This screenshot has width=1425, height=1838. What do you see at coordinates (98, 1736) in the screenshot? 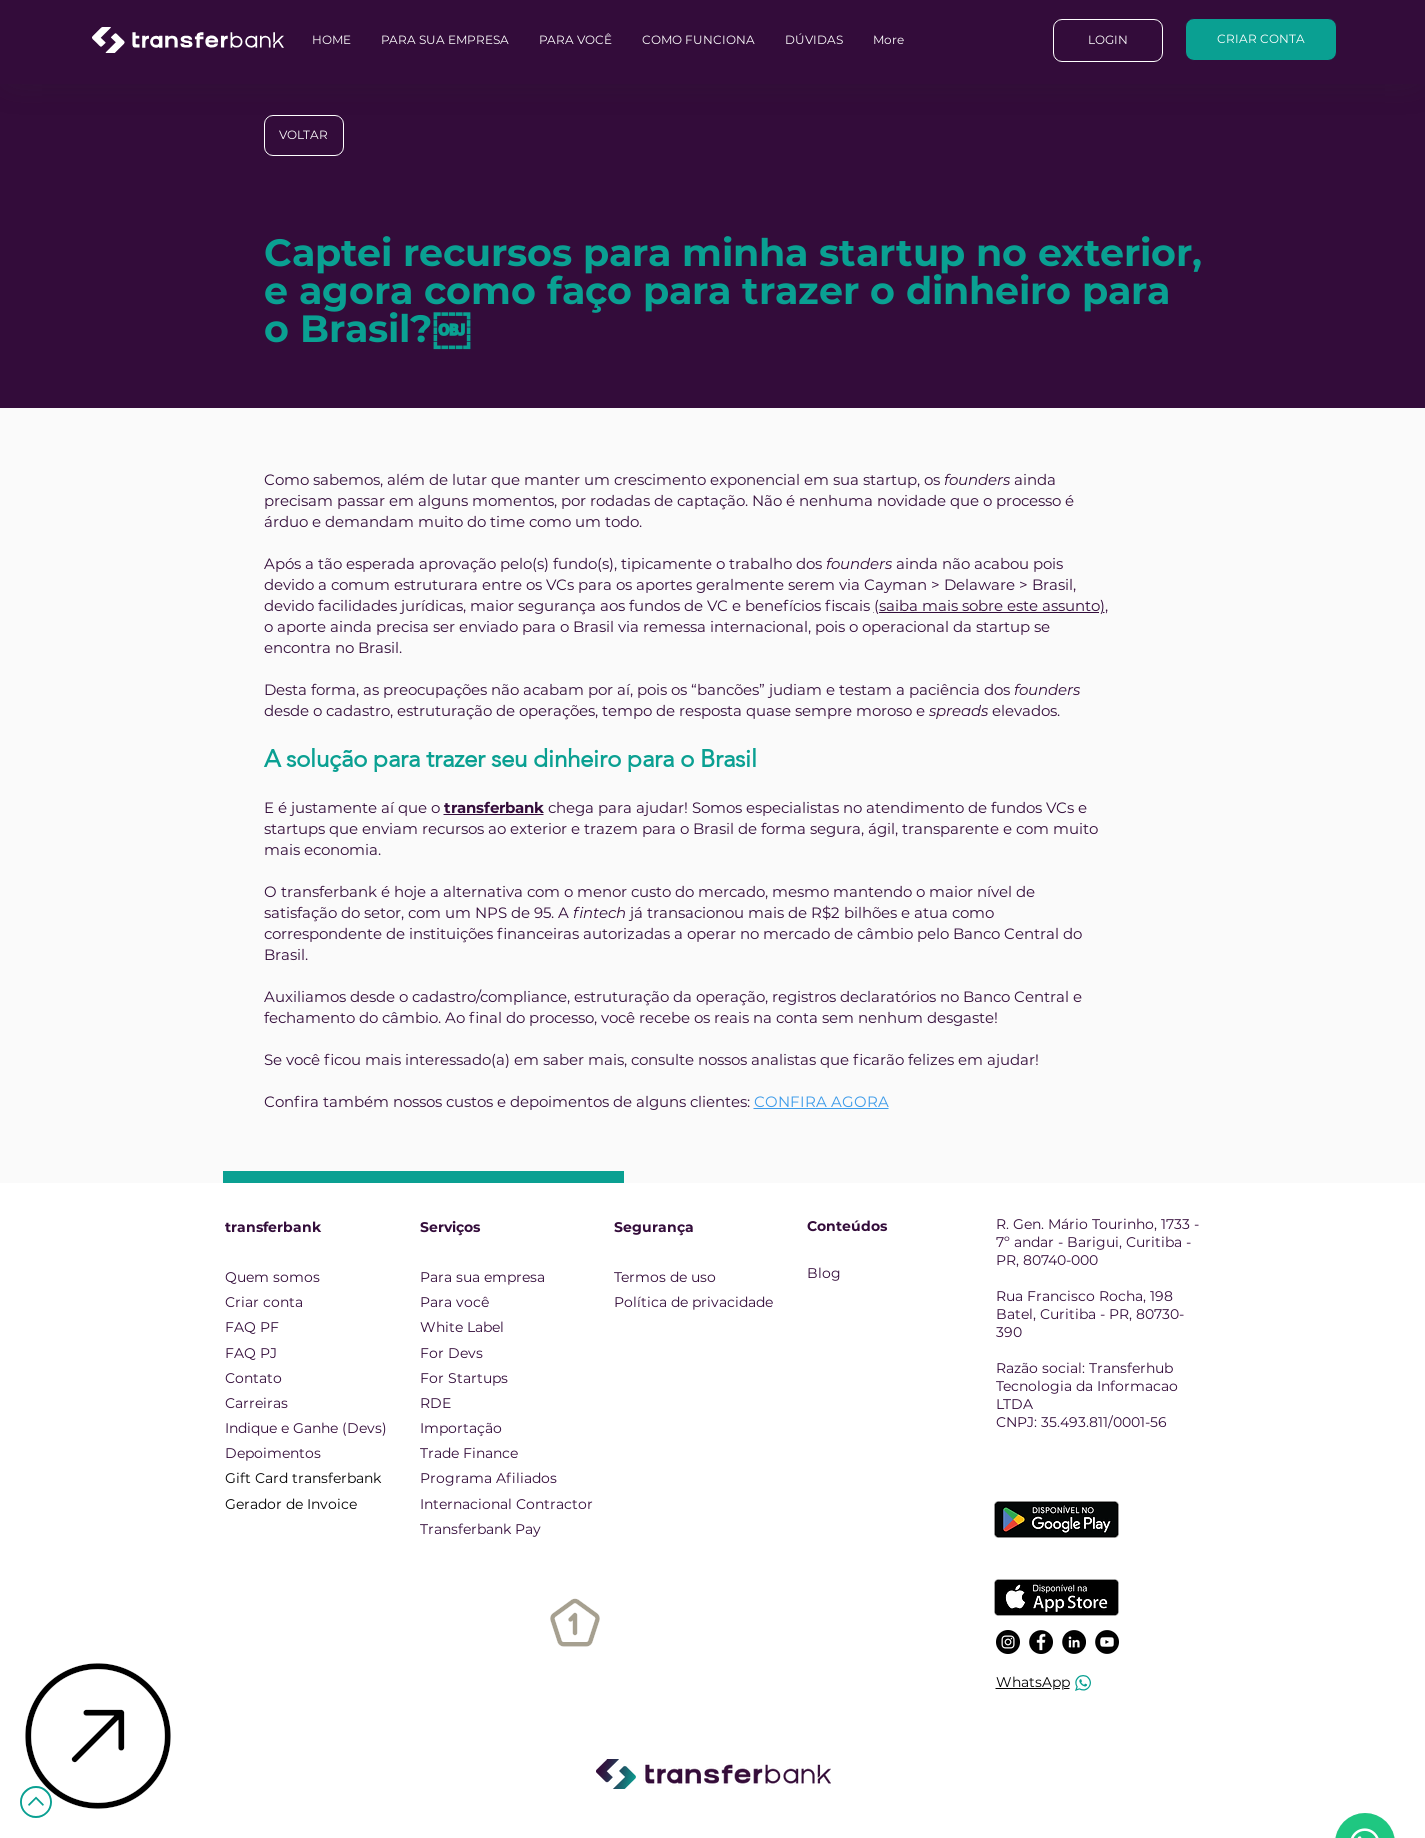
I see `open link in new tab or window` at bounding box center [98, 1736].